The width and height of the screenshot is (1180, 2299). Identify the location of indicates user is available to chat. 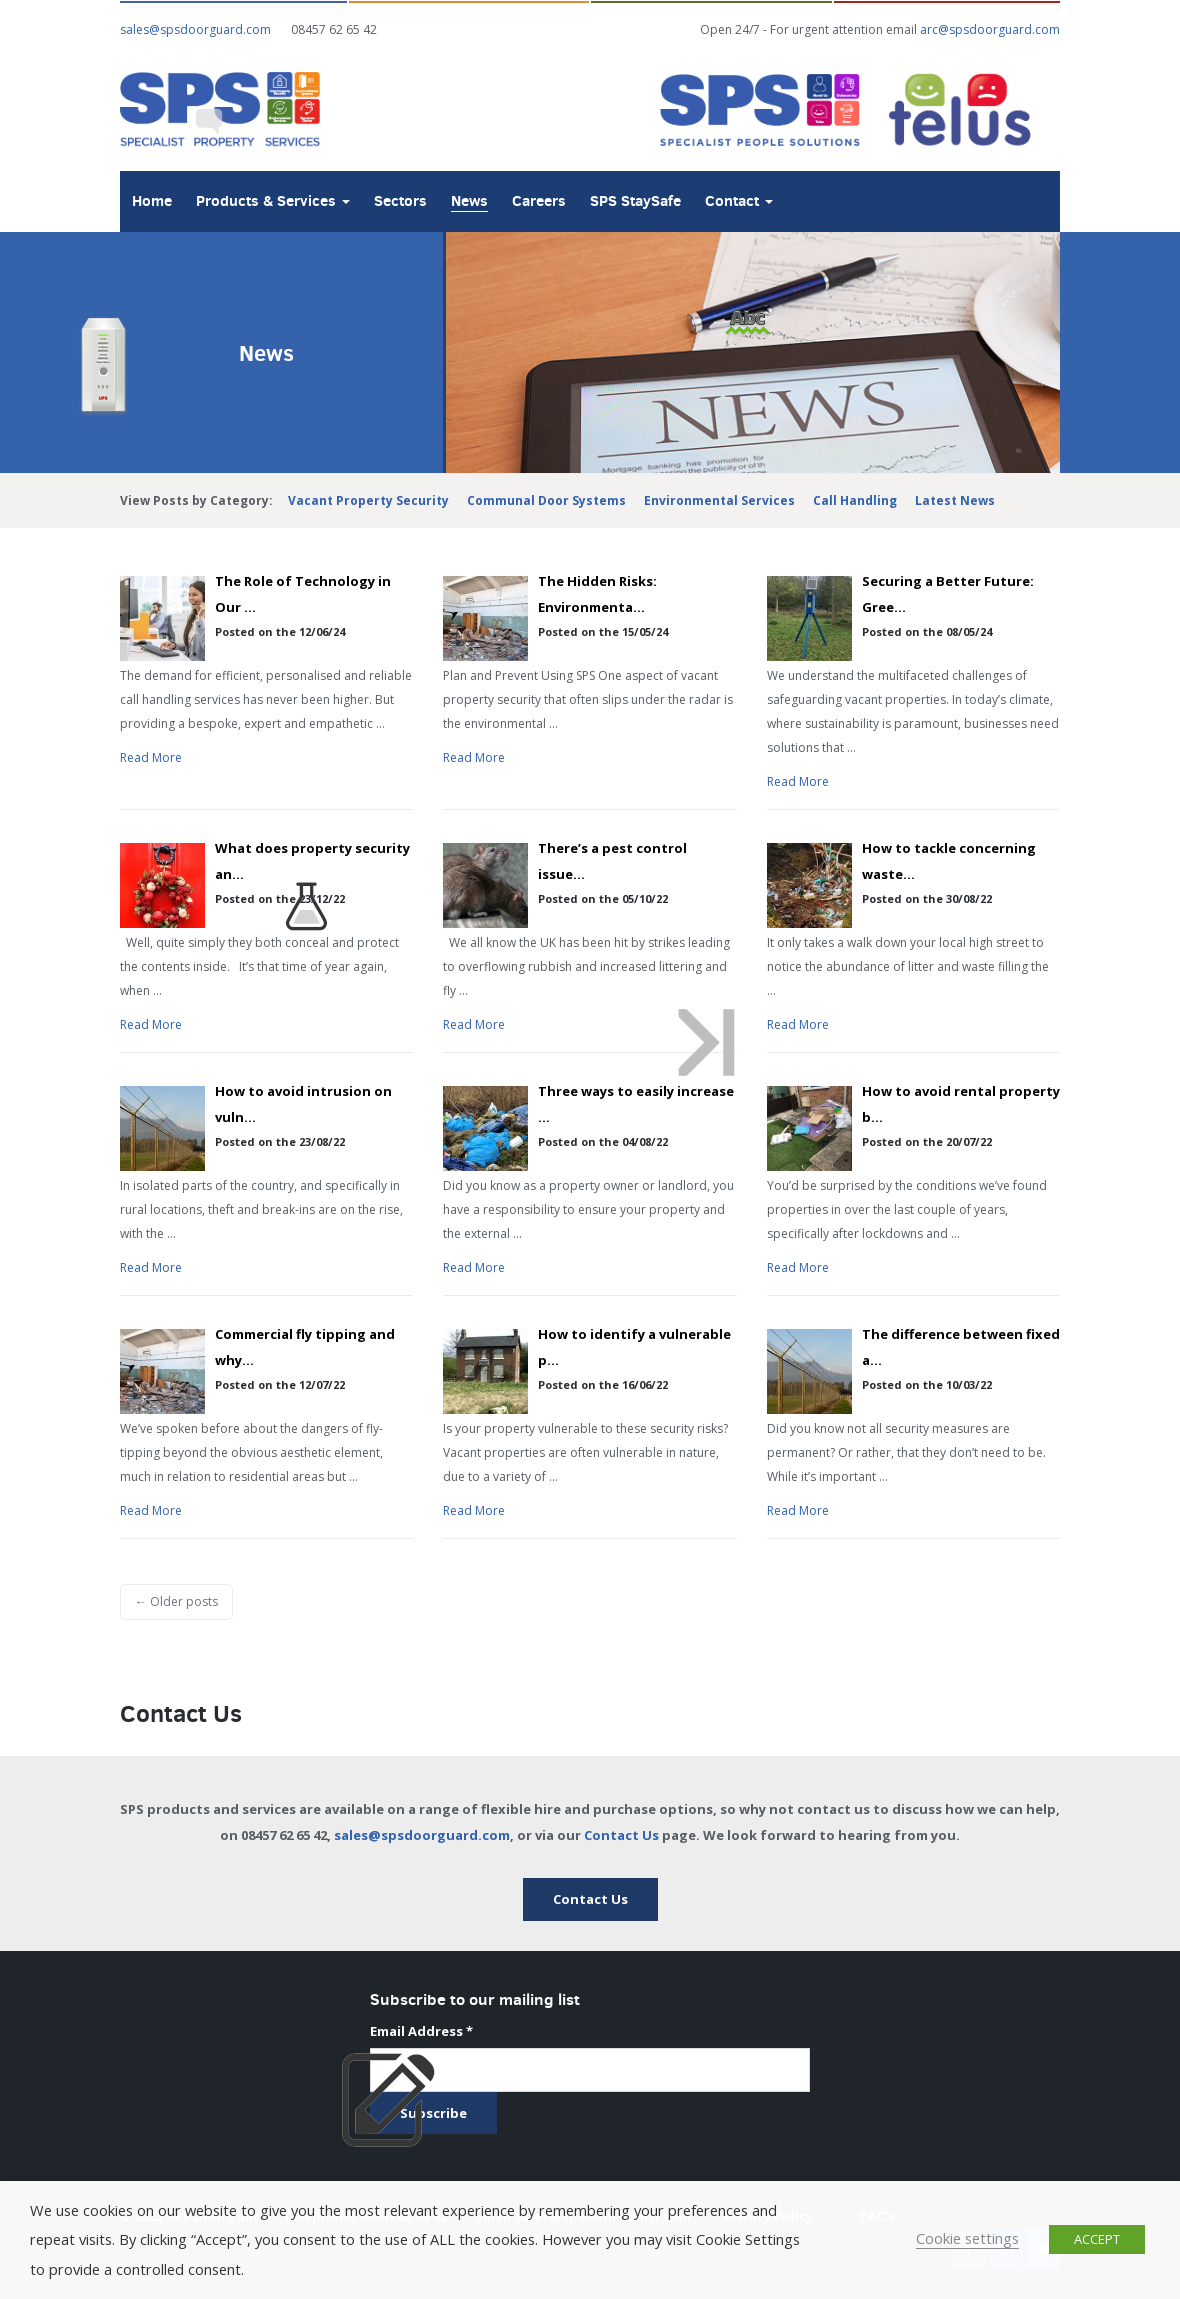
(209, 122).